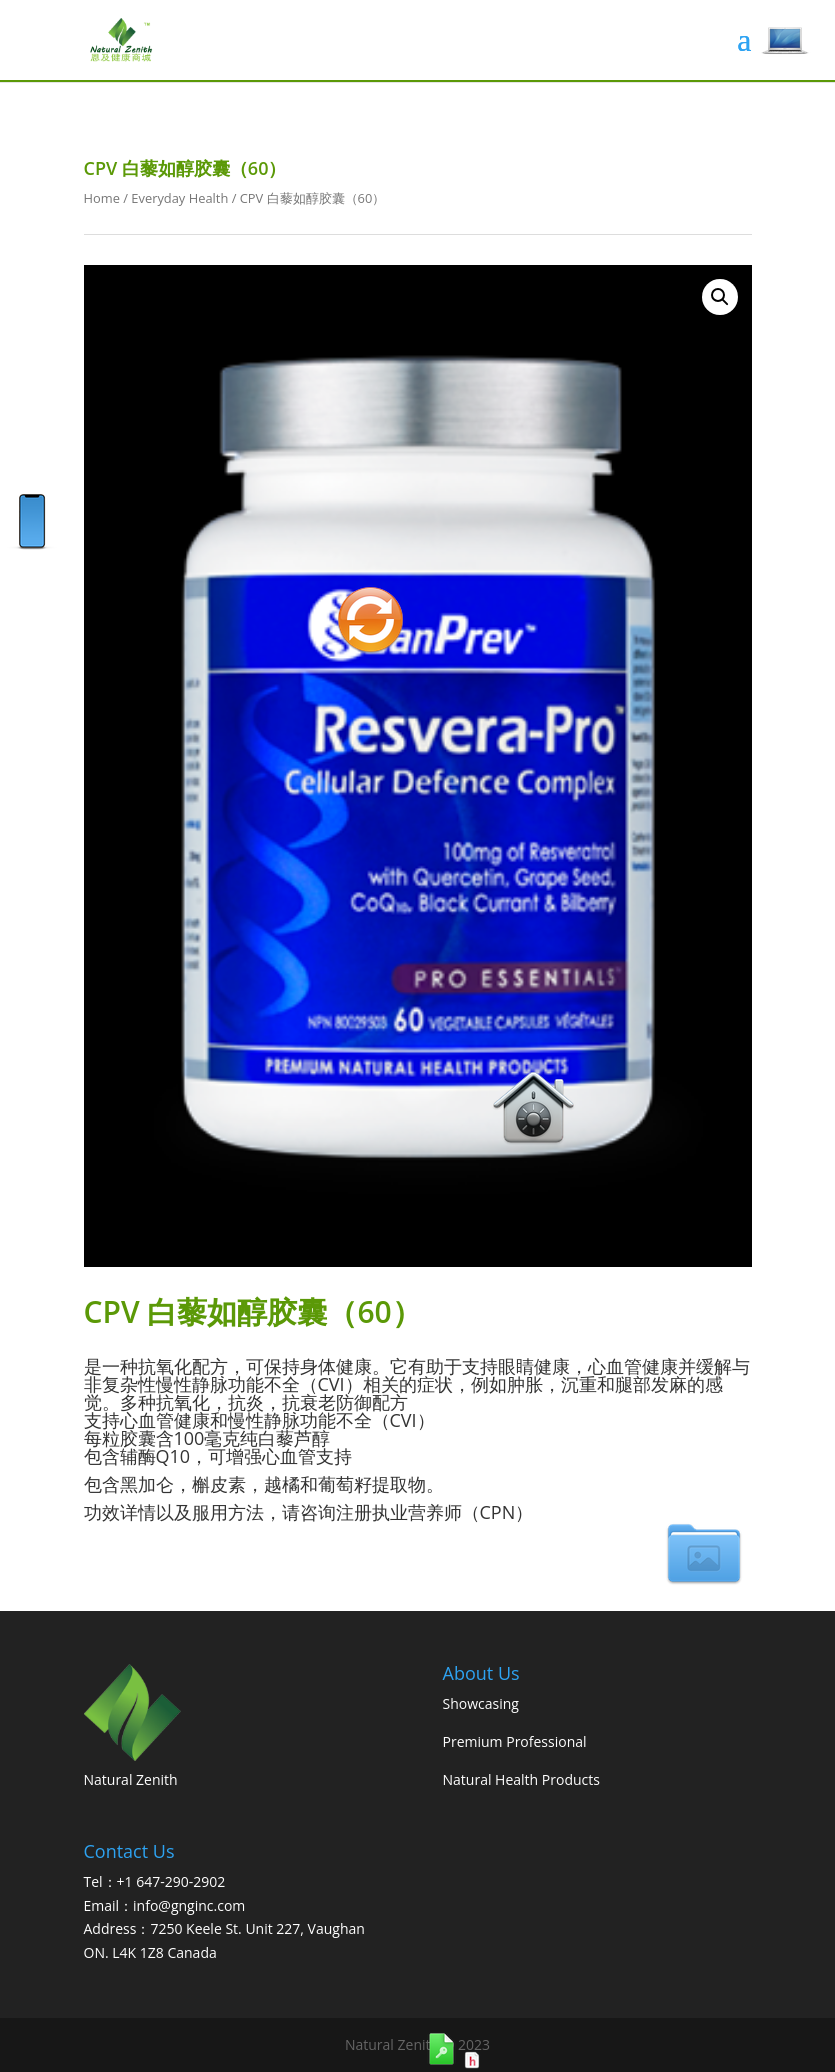 The width and height of the screenshot is (835, 2072). What do you see at coordinates (32, 522) in the screenshot?
I see `iPhone 12 mini device icon` at bounding box center [32, 522].